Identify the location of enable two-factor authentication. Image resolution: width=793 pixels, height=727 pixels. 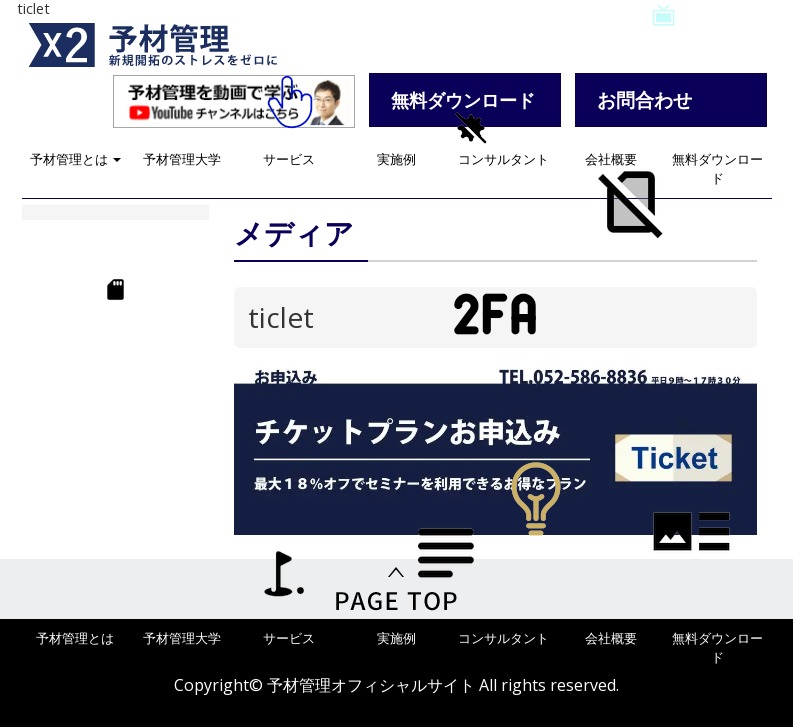
(495, 314).